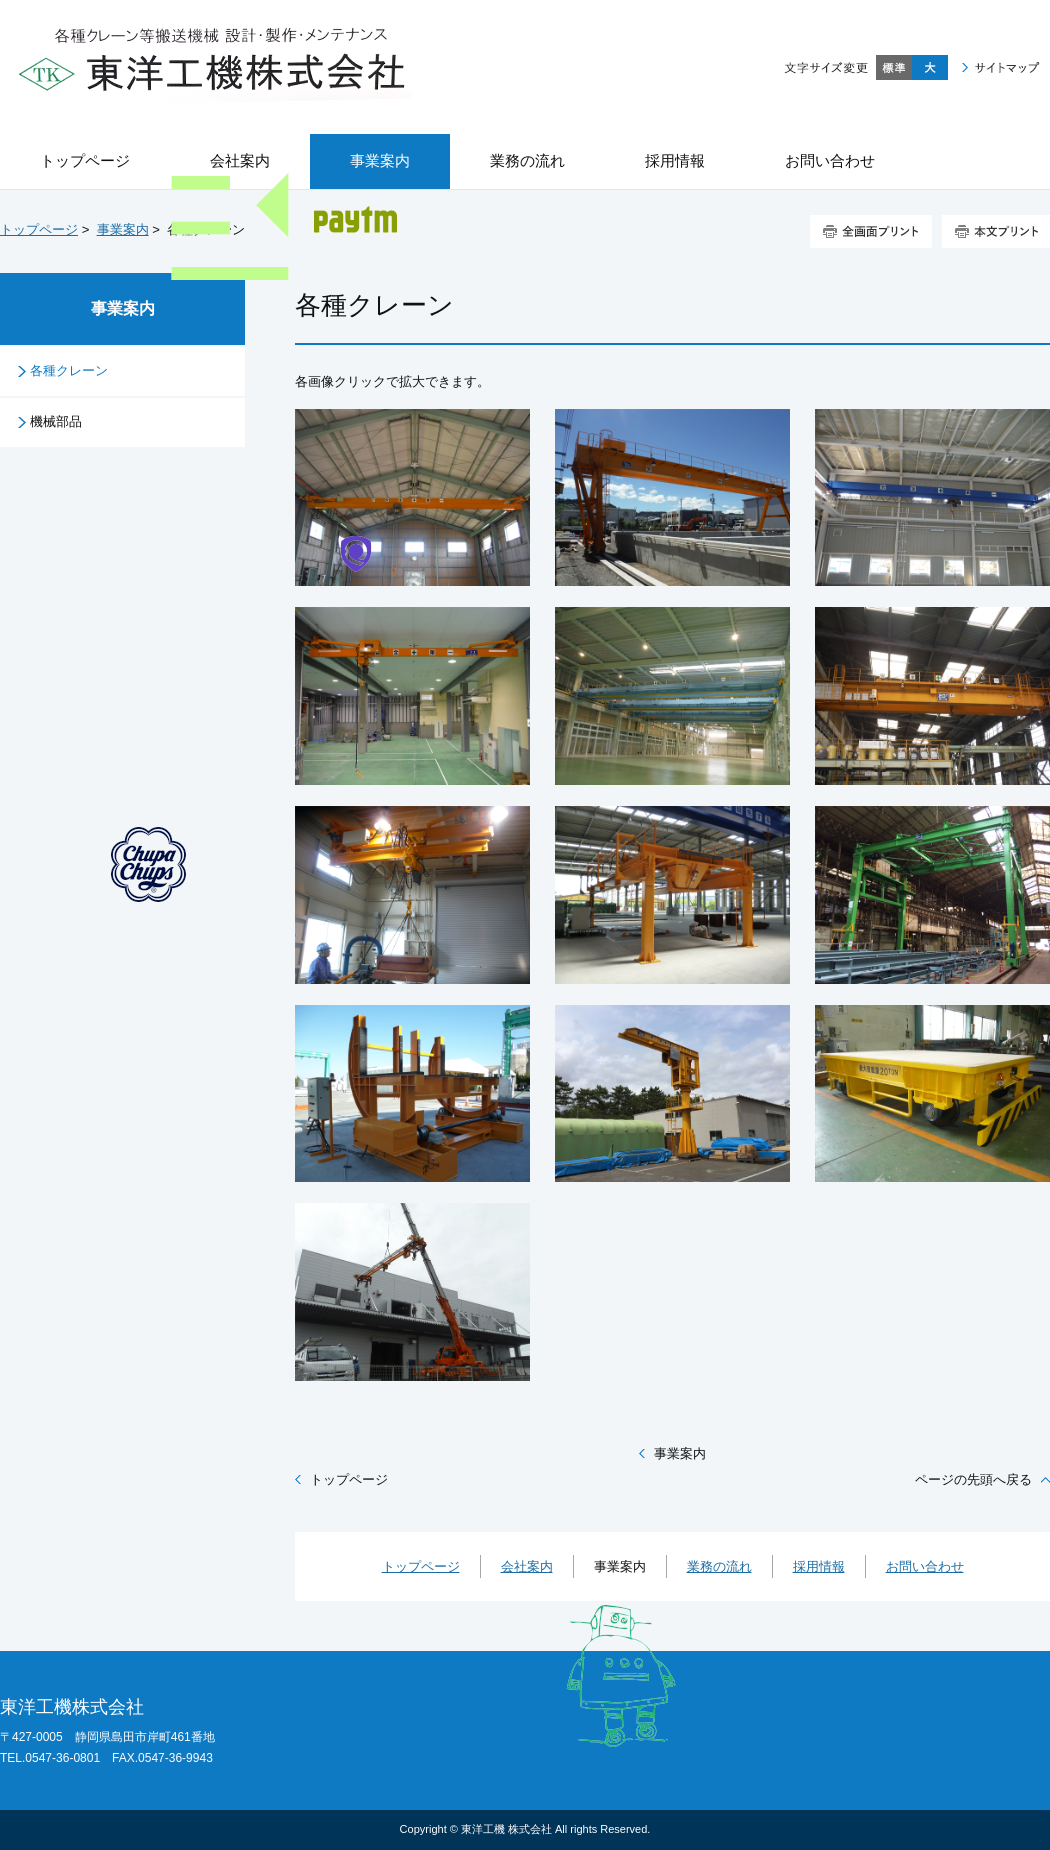 The width and height of the screenshot is (1050, 1850). What do you see at coordinates (621, 1676) in the screenshot?
I see `visit instructables website or app` at bounding box center [621, 1676].